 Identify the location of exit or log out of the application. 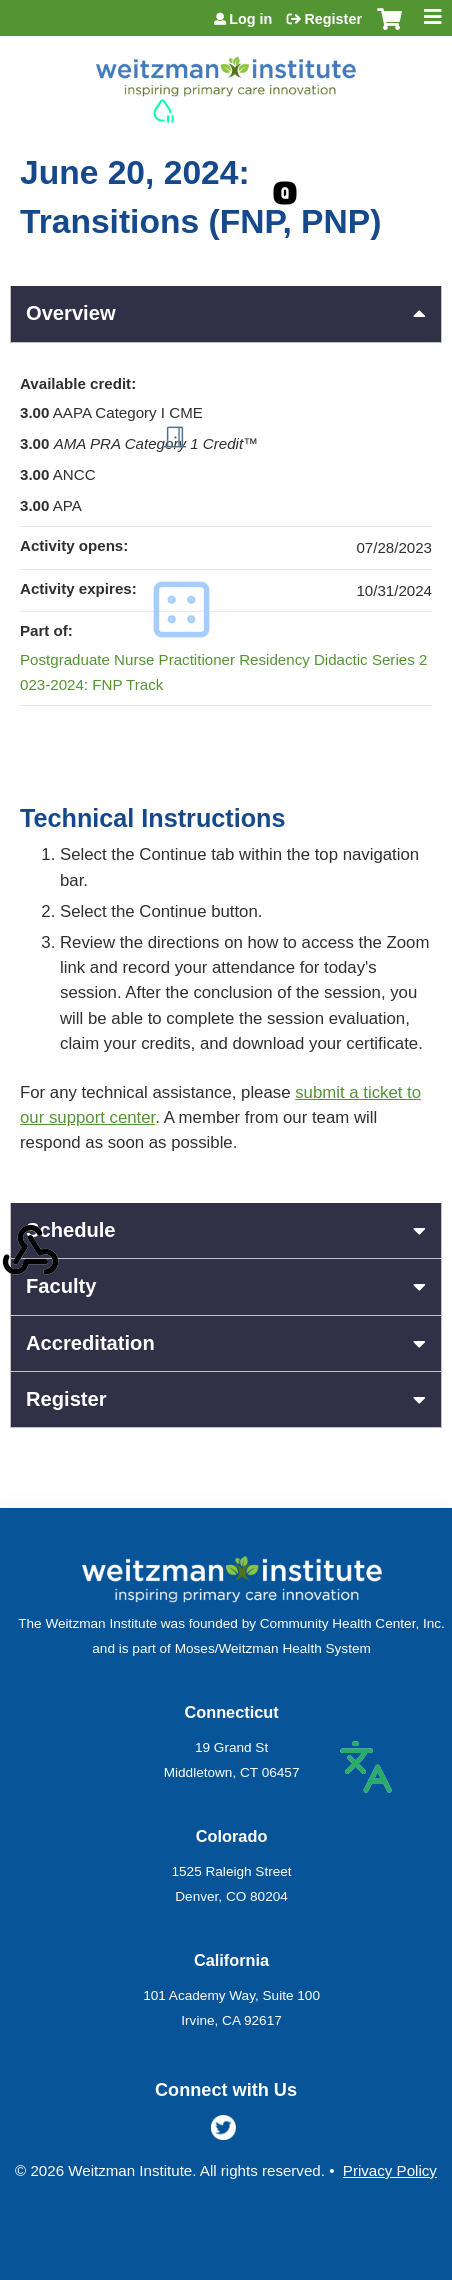
(175, 437).